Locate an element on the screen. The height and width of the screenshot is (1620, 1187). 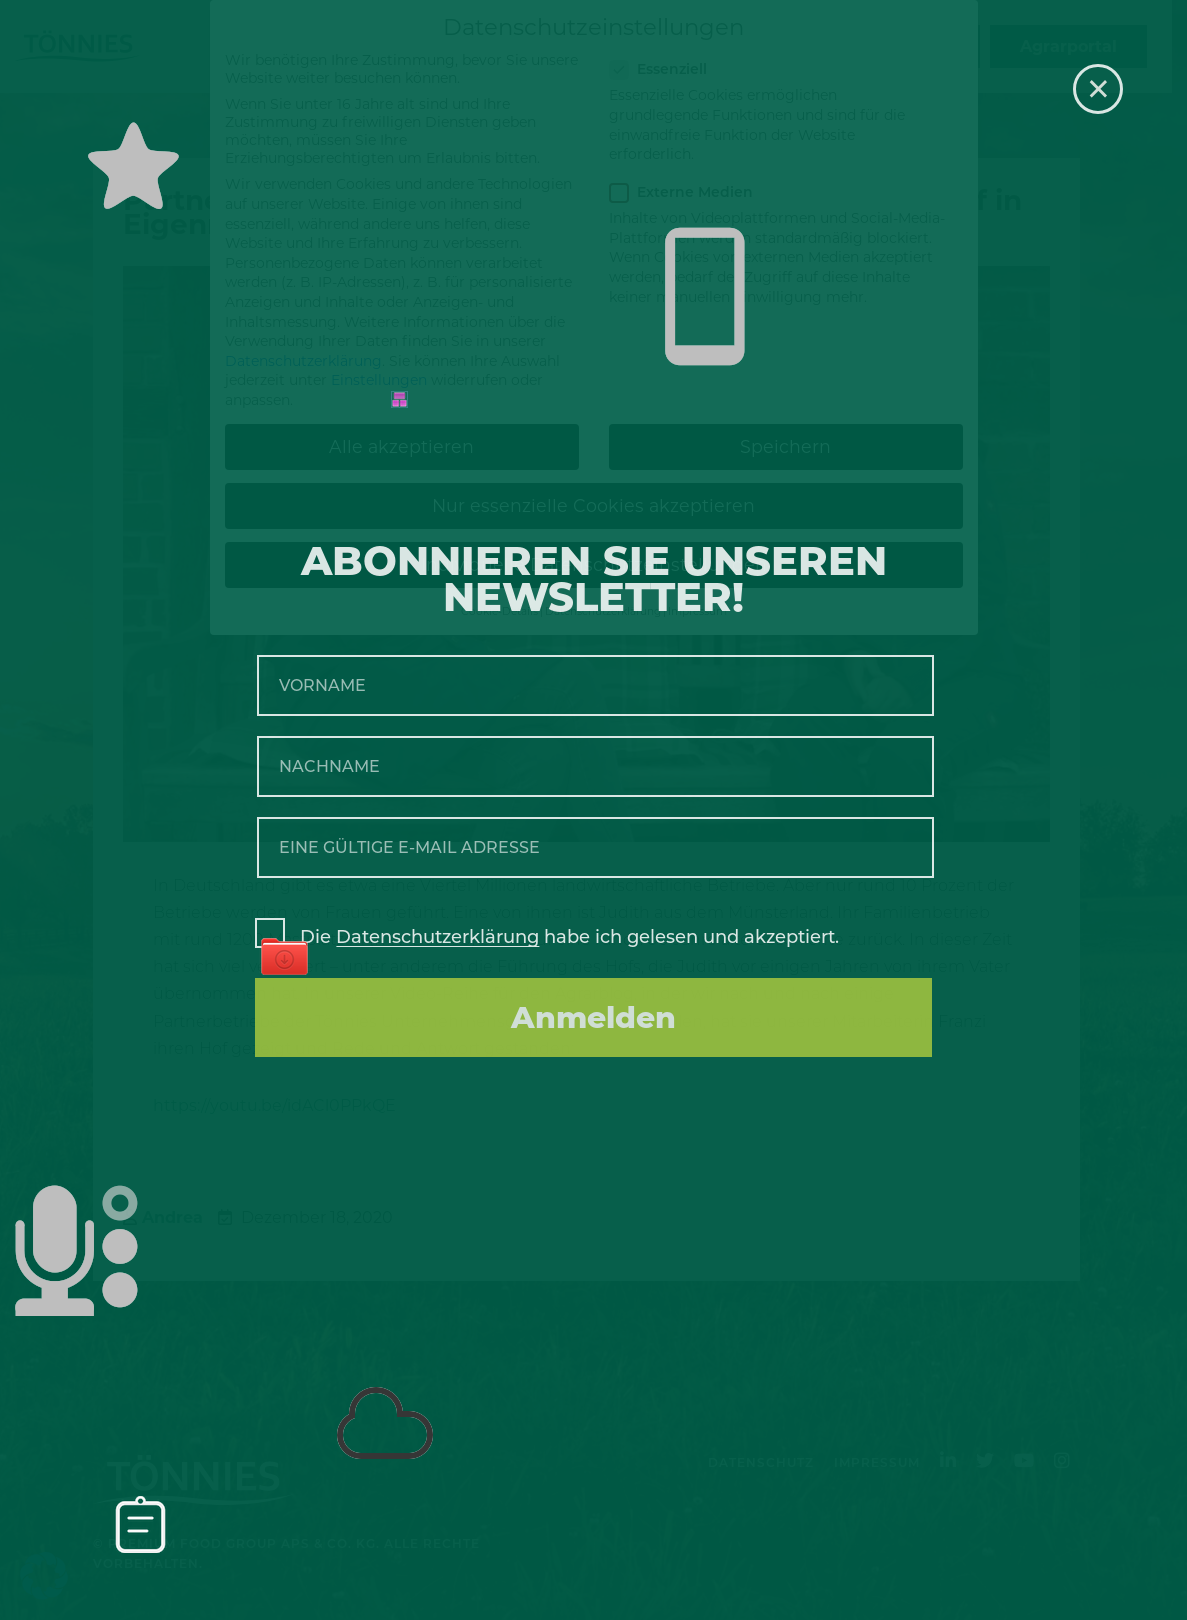
view weather information is located at coordinates (385, 1423).